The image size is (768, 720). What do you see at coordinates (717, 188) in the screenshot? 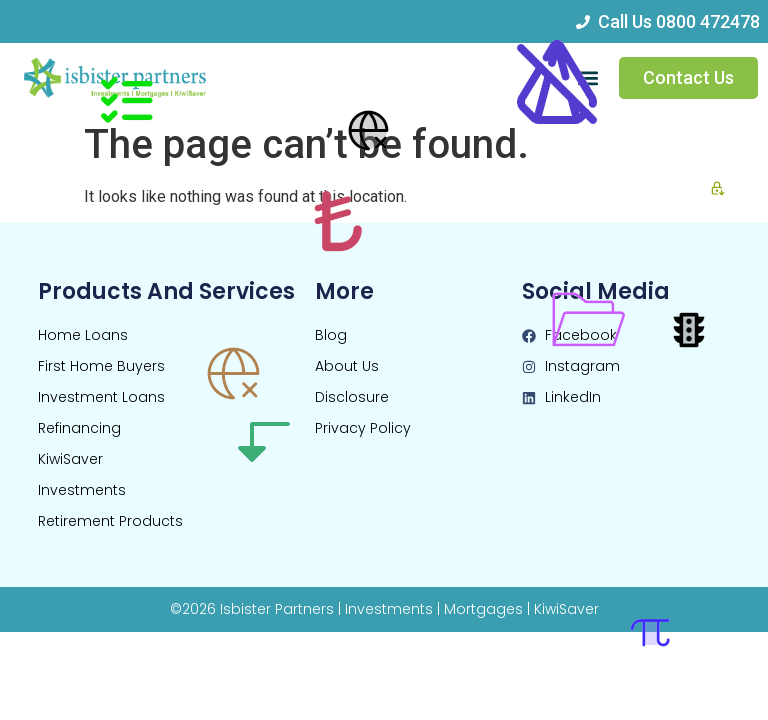
I see `download secure or encrypted content` at bounding box center [717, 188].